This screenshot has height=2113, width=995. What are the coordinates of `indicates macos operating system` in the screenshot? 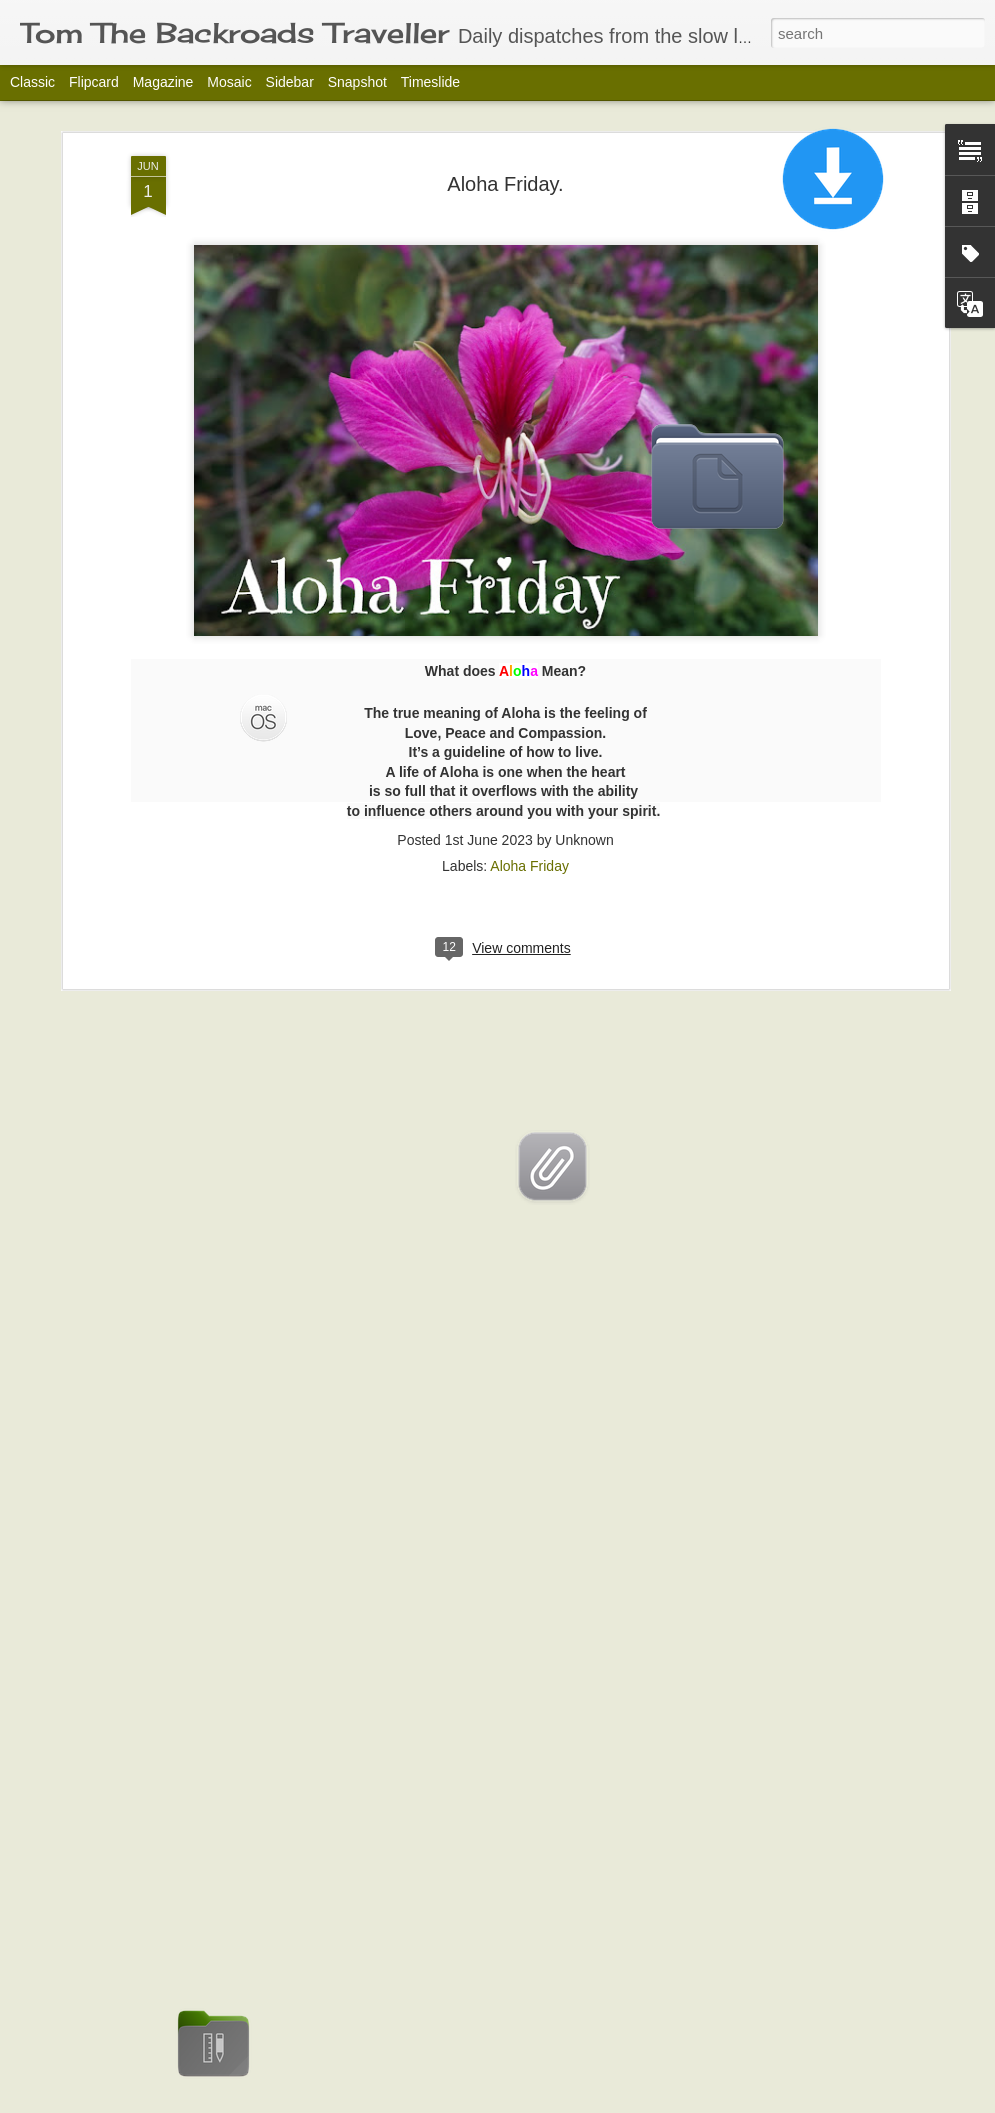 It's located at (263, 717).